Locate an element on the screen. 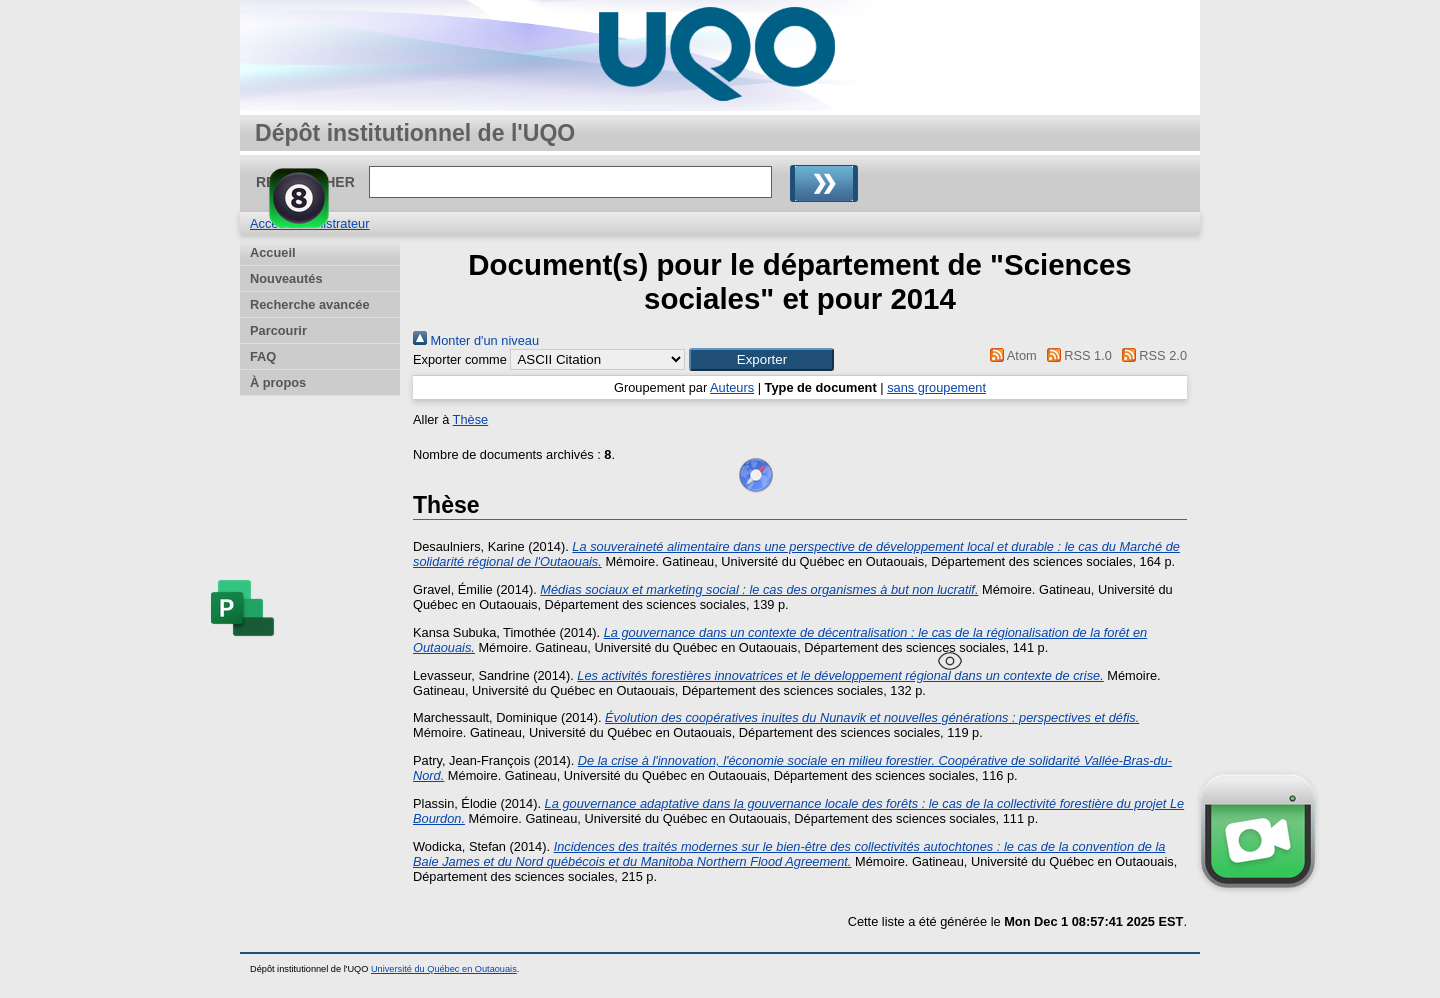 This screenshot has height=998, width=1440. access display settings is located at coordinates (950, 661).